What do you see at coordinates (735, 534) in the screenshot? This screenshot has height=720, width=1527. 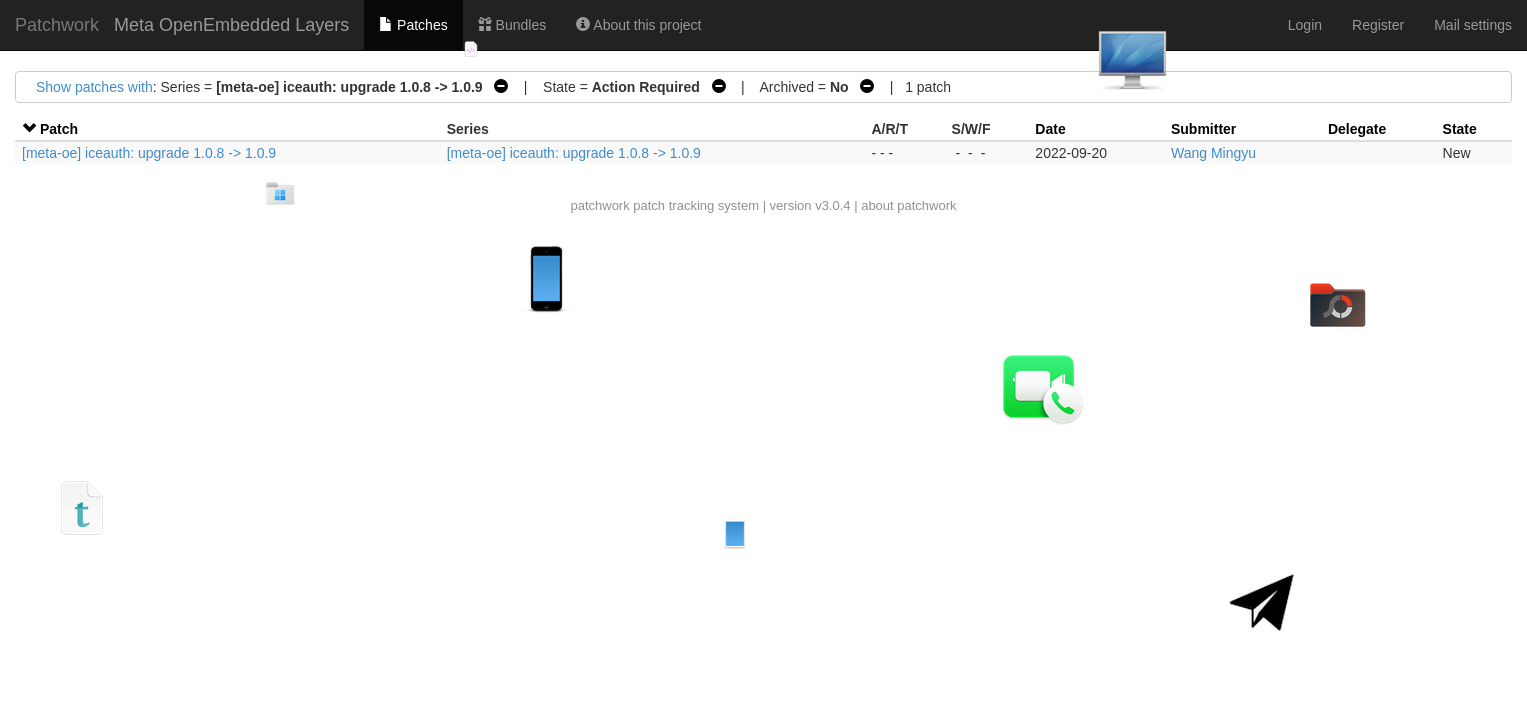 I see `iPad Pro device with cellular connectivity` at bounding box center [735, 534].